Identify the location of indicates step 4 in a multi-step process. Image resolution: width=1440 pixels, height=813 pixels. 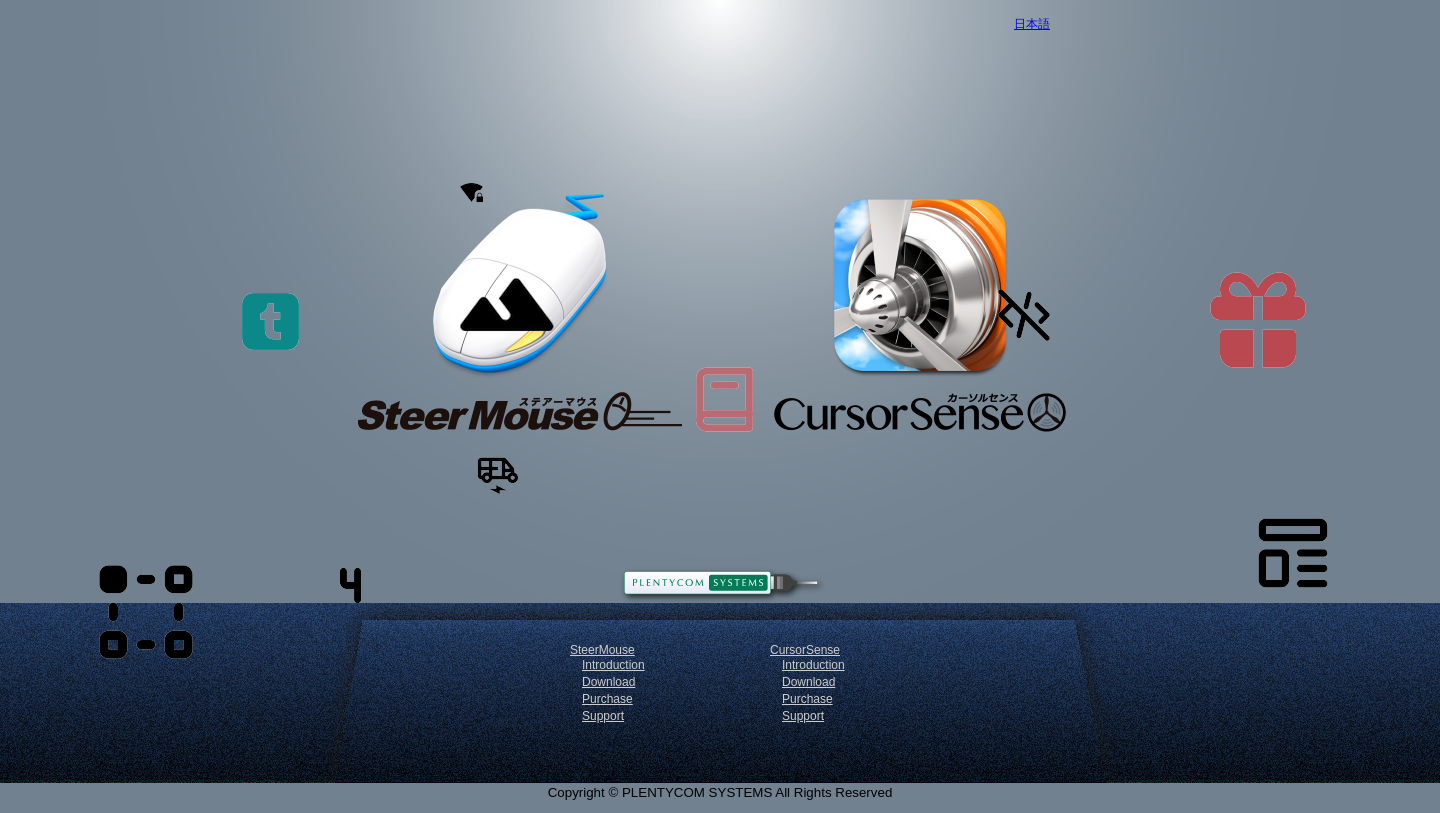
(350, 585).